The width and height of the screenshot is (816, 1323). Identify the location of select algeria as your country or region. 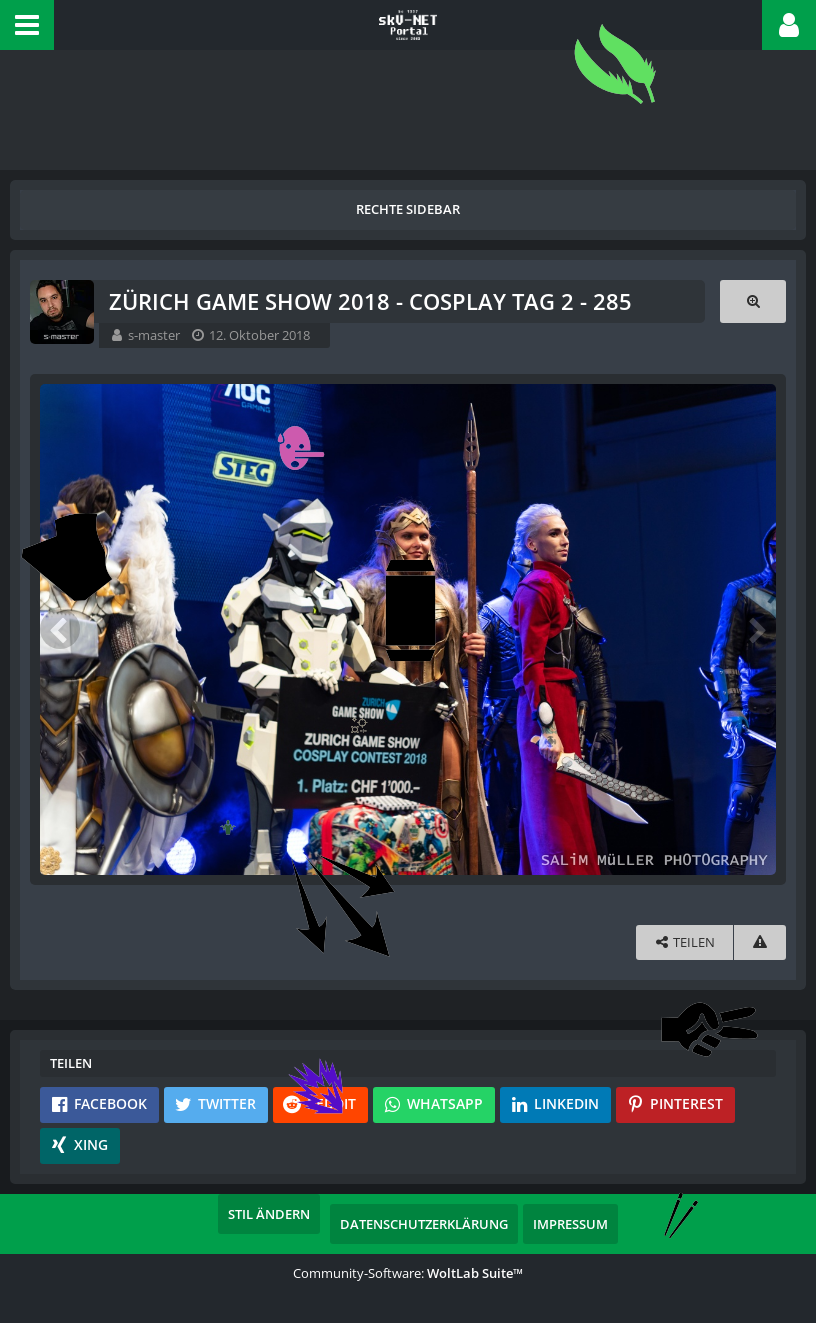
(67, 557).